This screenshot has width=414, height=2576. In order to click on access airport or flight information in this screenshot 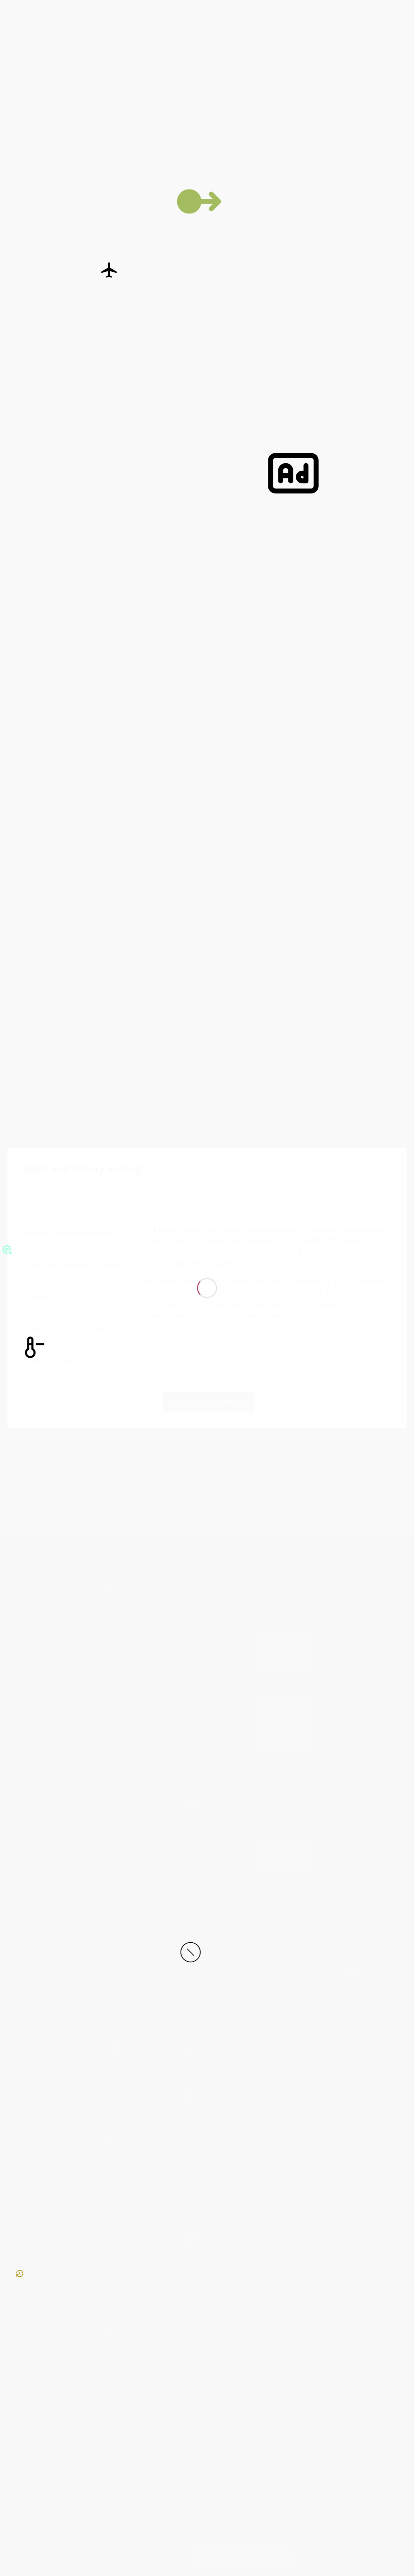, I will do `click(109, 270)`.